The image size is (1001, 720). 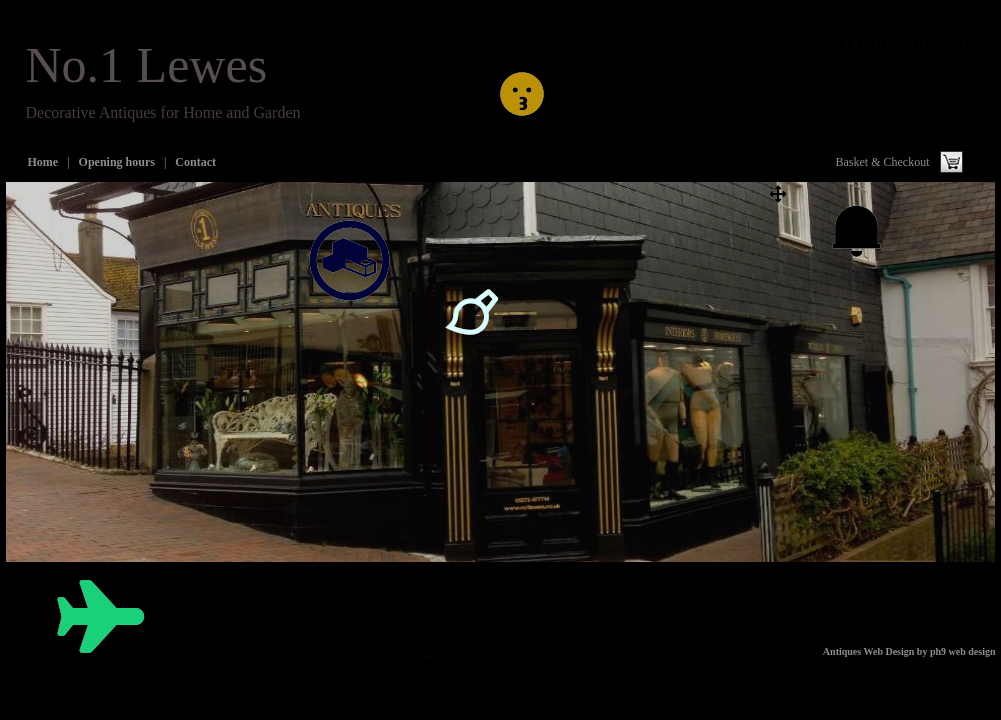 I want to click on move or reposition an element, so click(x=778, y=194).